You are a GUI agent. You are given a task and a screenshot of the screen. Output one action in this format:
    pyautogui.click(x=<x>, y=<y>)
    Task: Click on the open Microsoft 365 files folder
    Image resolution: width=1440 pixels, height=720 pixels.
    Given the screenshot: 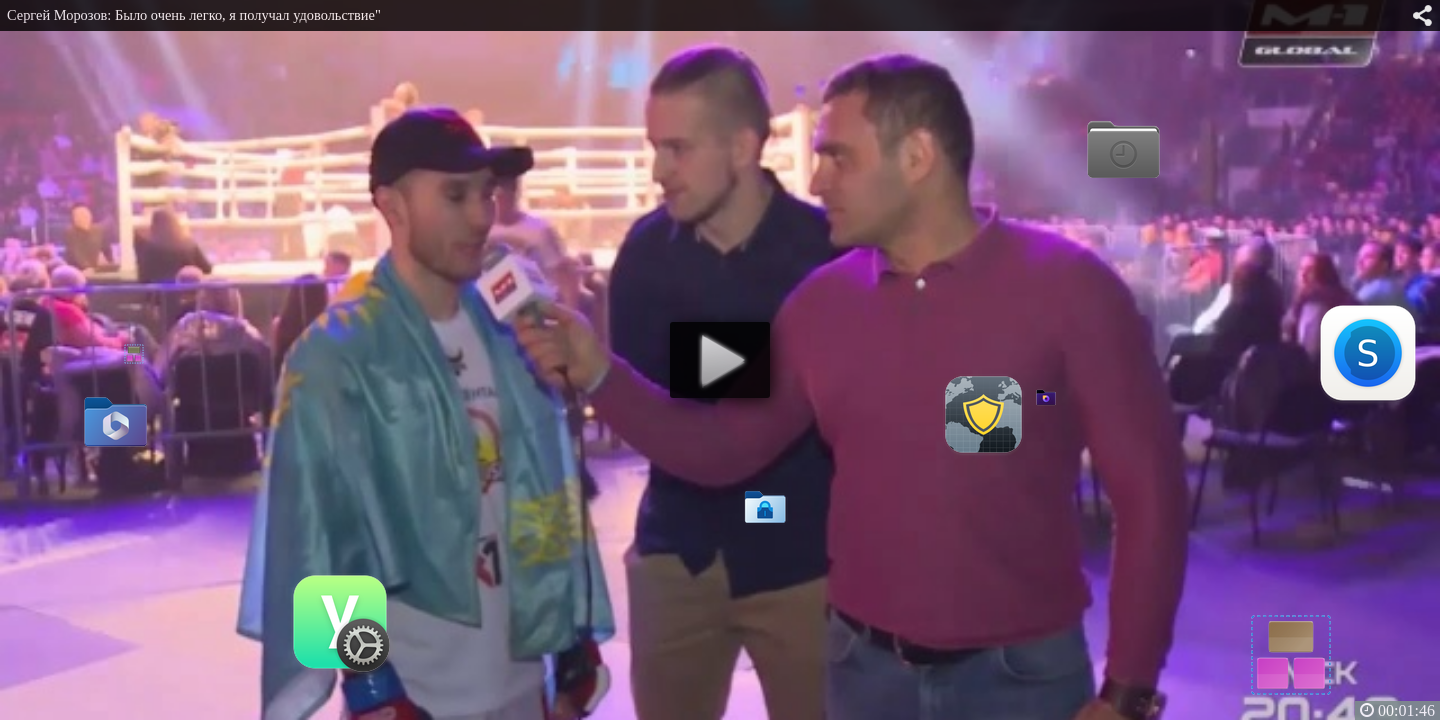 What is the action you would take?
    pyautogui.click(x=115, y=423)
    